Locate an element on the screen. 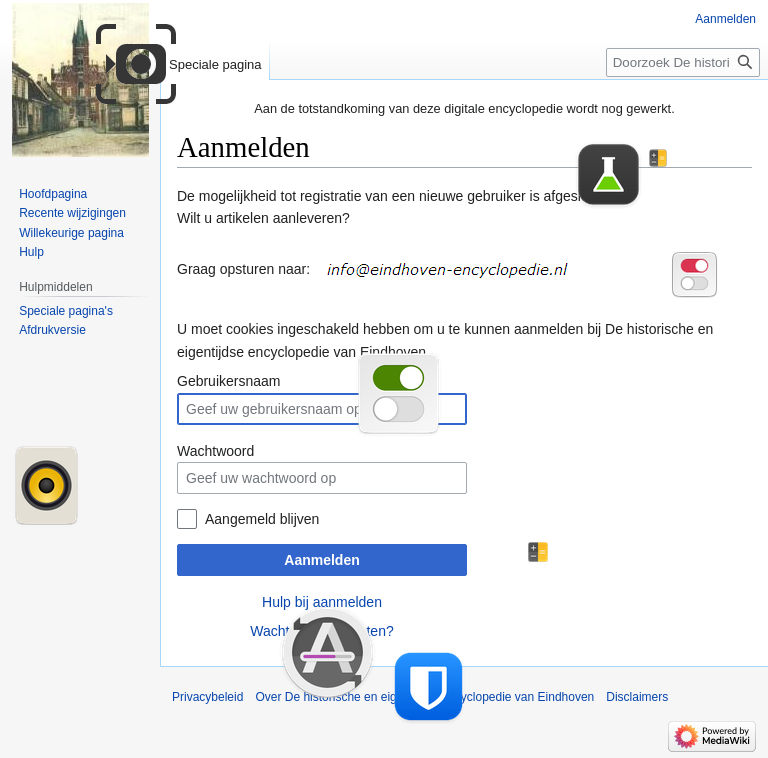 This screenshot has height=758, width=768. open desktop preferences or settings is located at coordinates (694, 274).